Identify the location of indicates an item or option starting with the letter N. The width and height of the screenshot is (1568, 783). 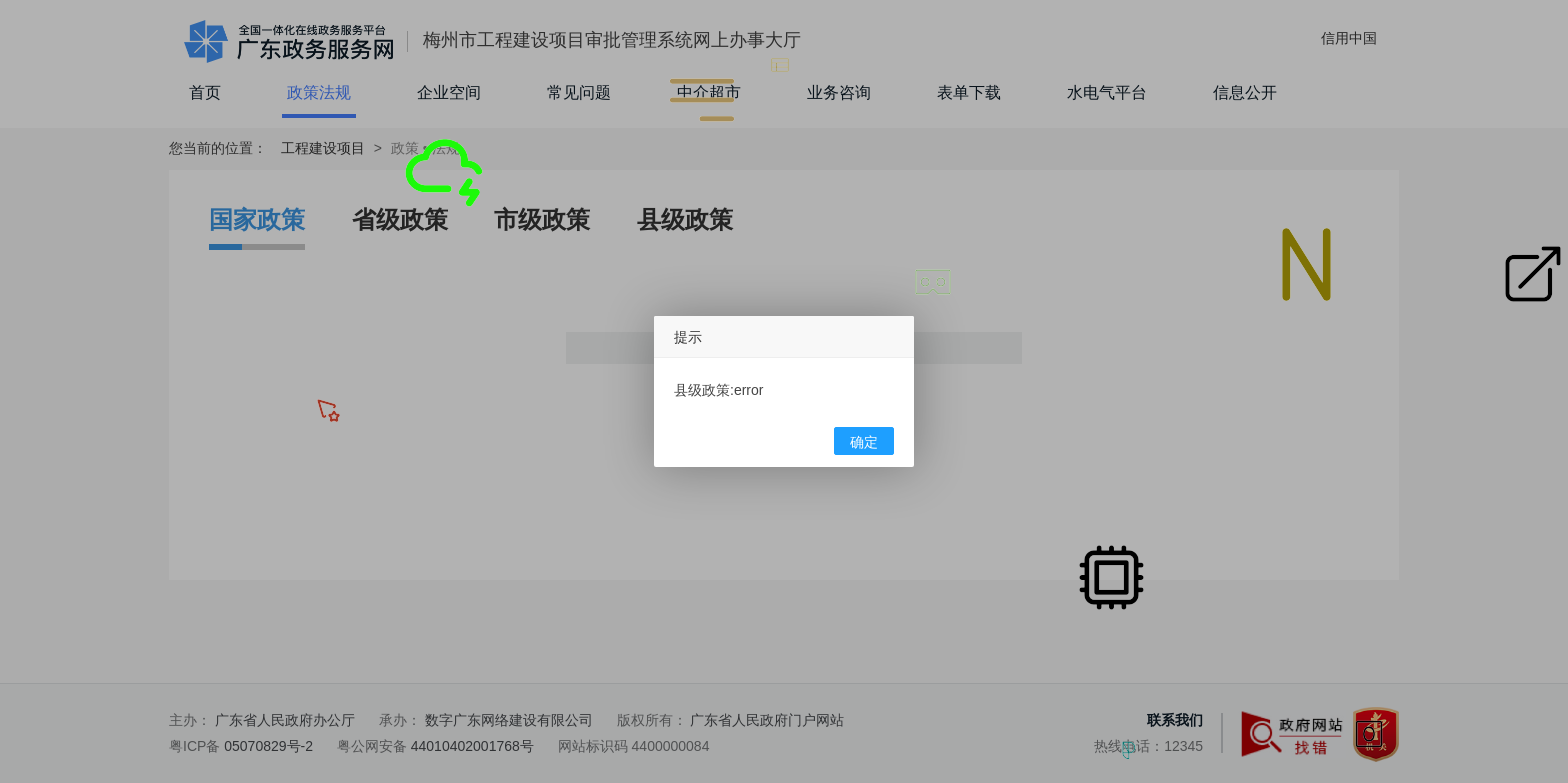
(1306, 264).